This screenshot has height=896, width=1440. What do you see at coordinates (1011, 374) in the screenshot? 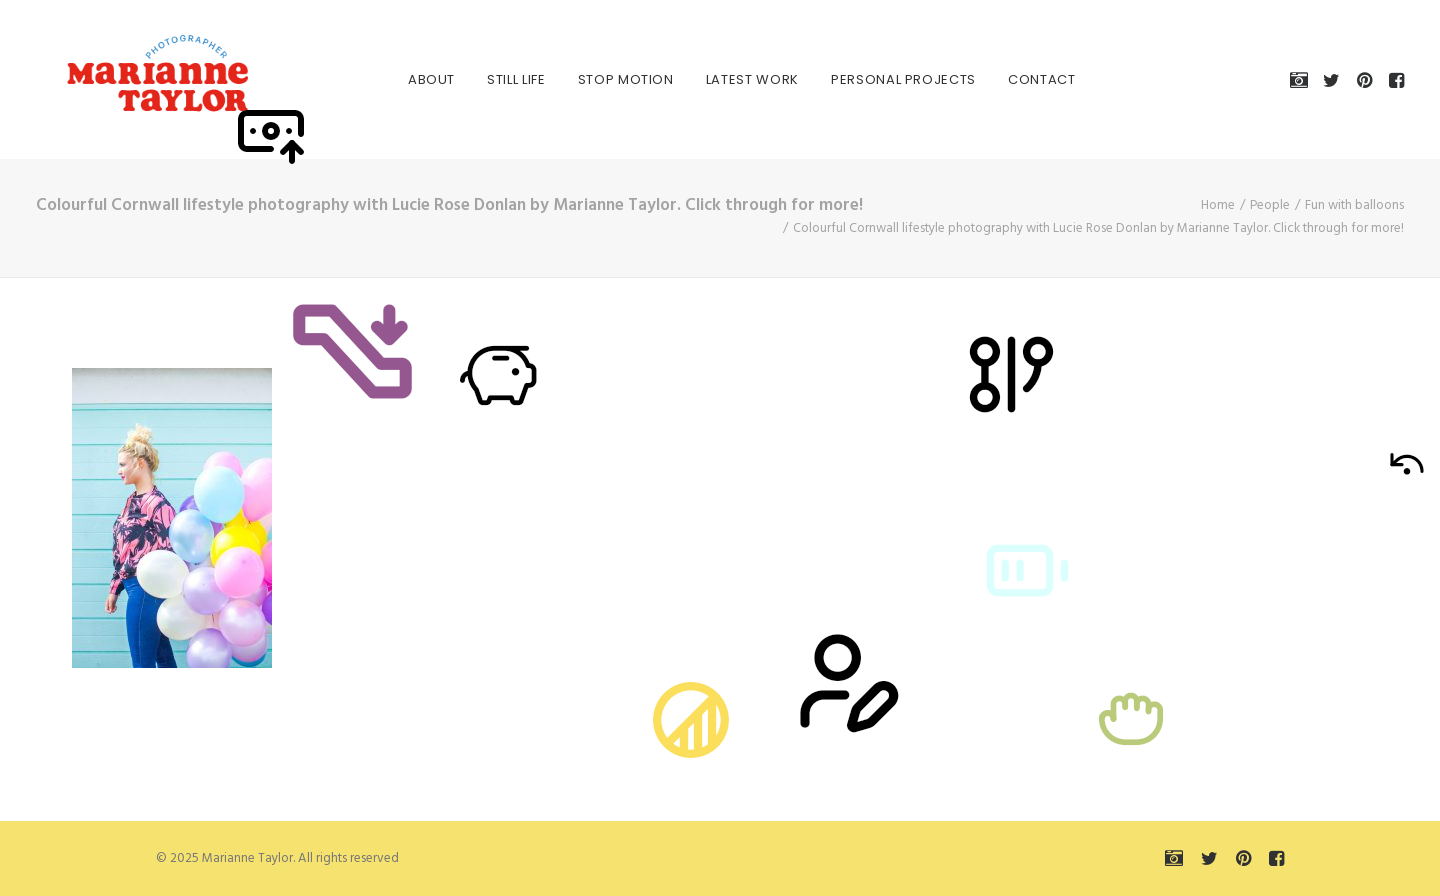
I see `view repository commit history` at bounding box center [1011, 374].